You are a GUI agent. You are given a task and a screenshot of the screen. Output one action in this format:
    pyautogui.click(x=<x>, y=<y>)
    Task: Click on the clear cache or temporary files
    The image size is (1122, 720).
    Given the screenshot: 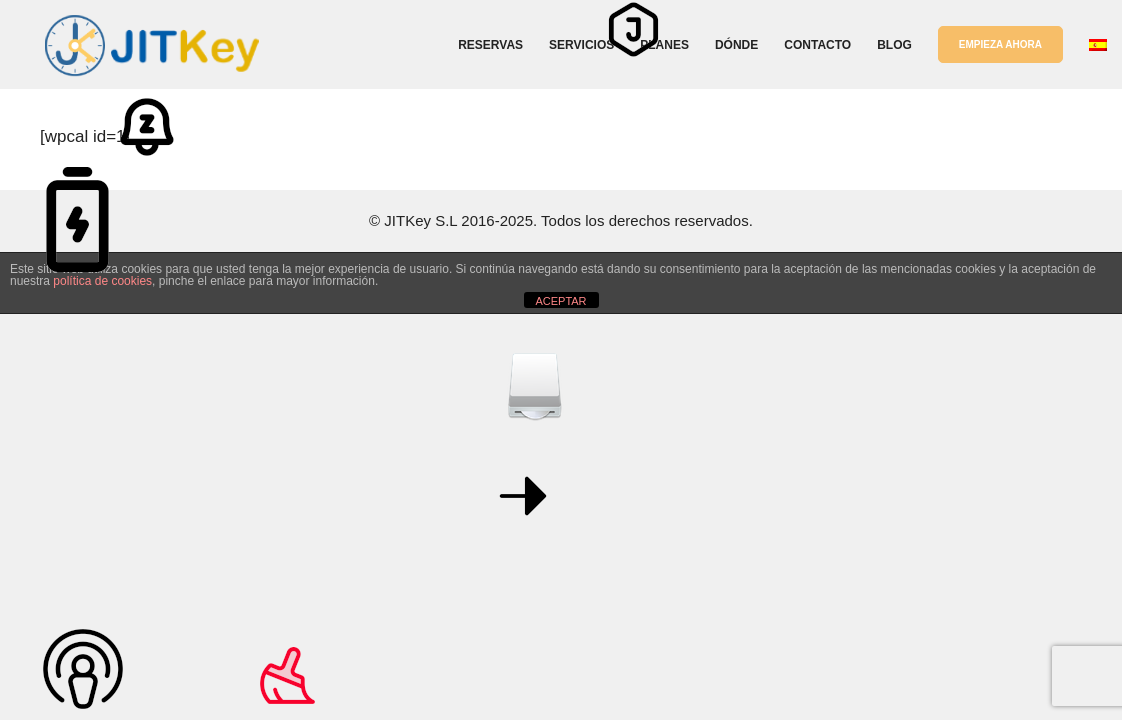 What is the action you would take?
    pyautogui.click(x=286, y=677)
    